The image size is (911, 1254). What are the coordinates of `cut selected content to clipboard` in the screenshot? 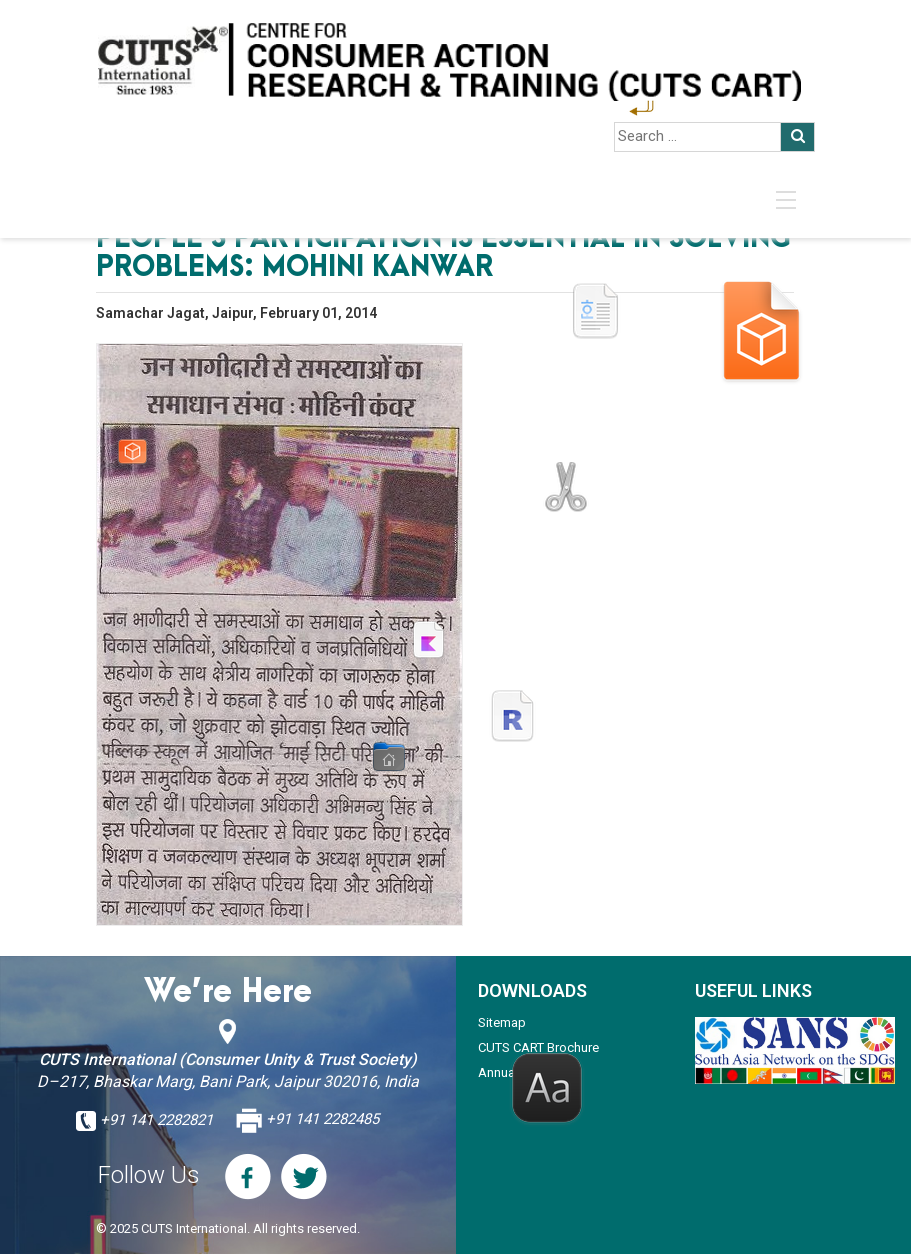 It's located at (566, 487).